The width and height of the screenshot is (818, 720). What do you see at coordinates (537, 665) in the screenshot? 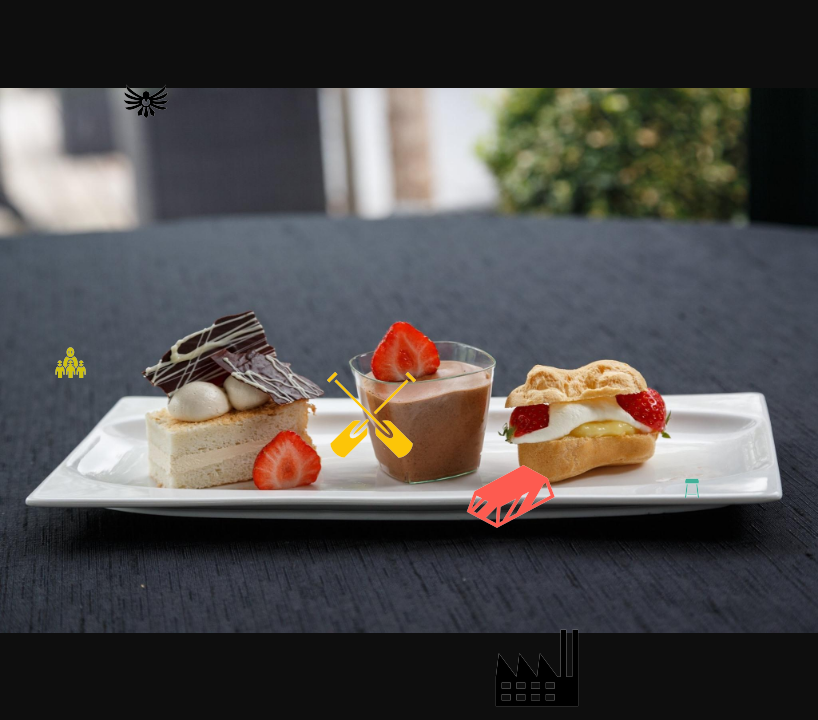
I see `access factory or manufacturing settings` at bounding box center [537, 665].